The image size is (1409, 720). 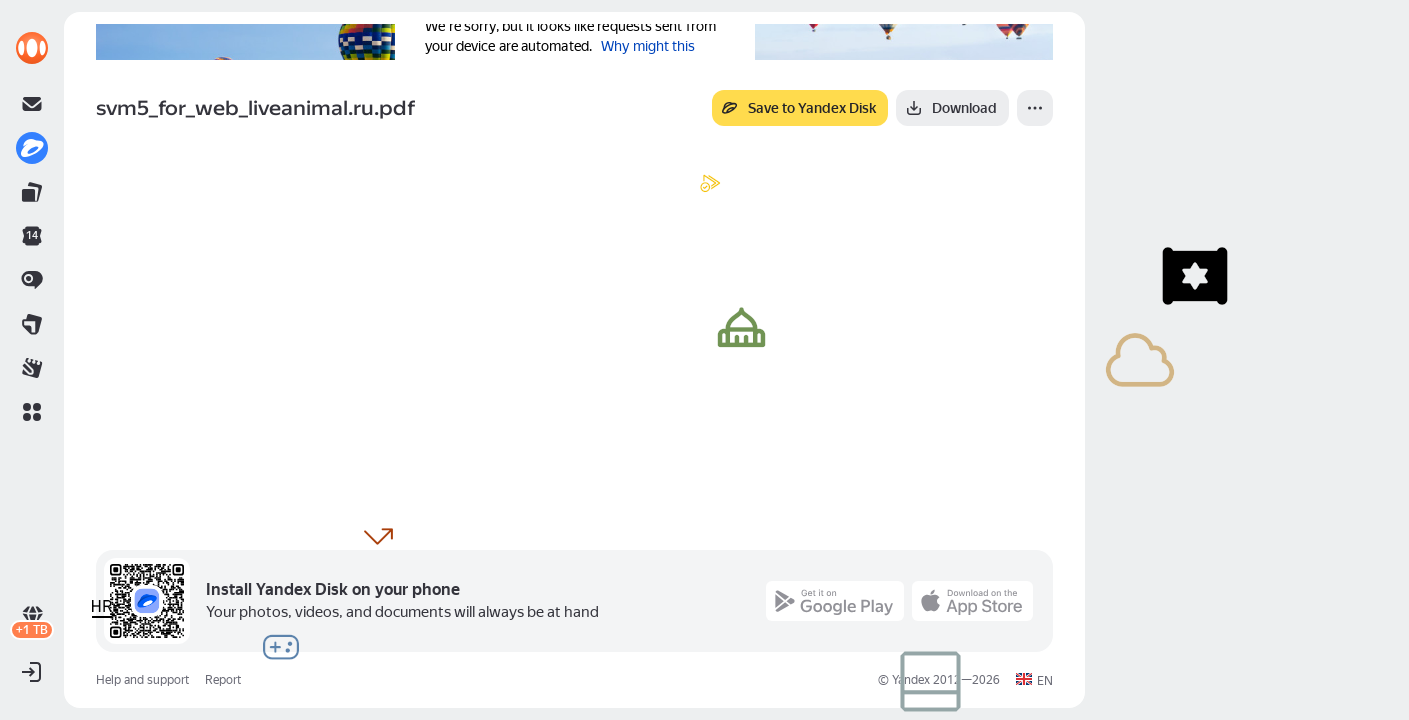 I want to click on access cloud storage, so click(x=1140, y=360).